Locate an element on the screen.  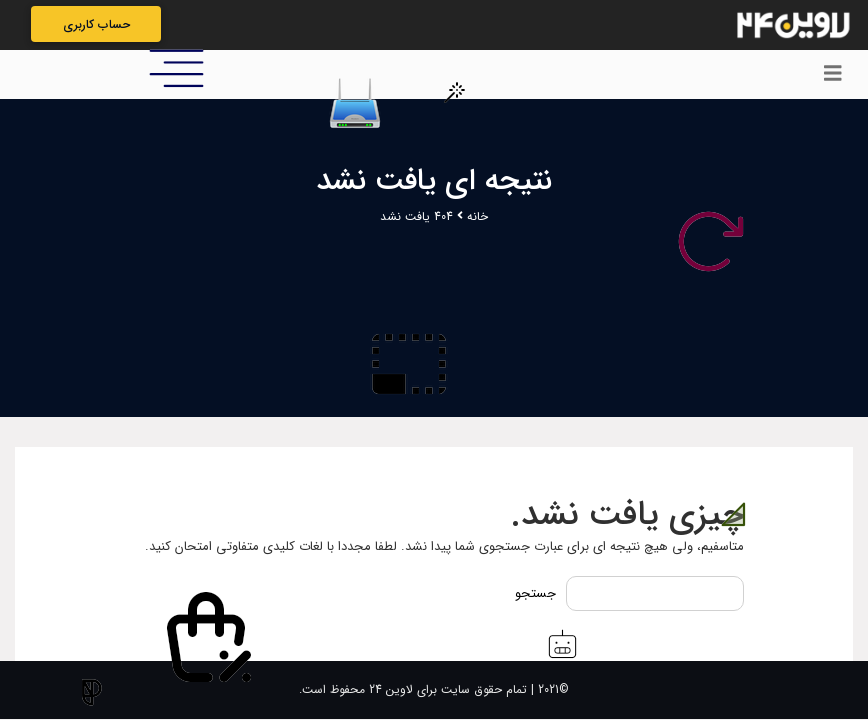
view discounted items in your shopping bag is located at coordinates (206, 637).